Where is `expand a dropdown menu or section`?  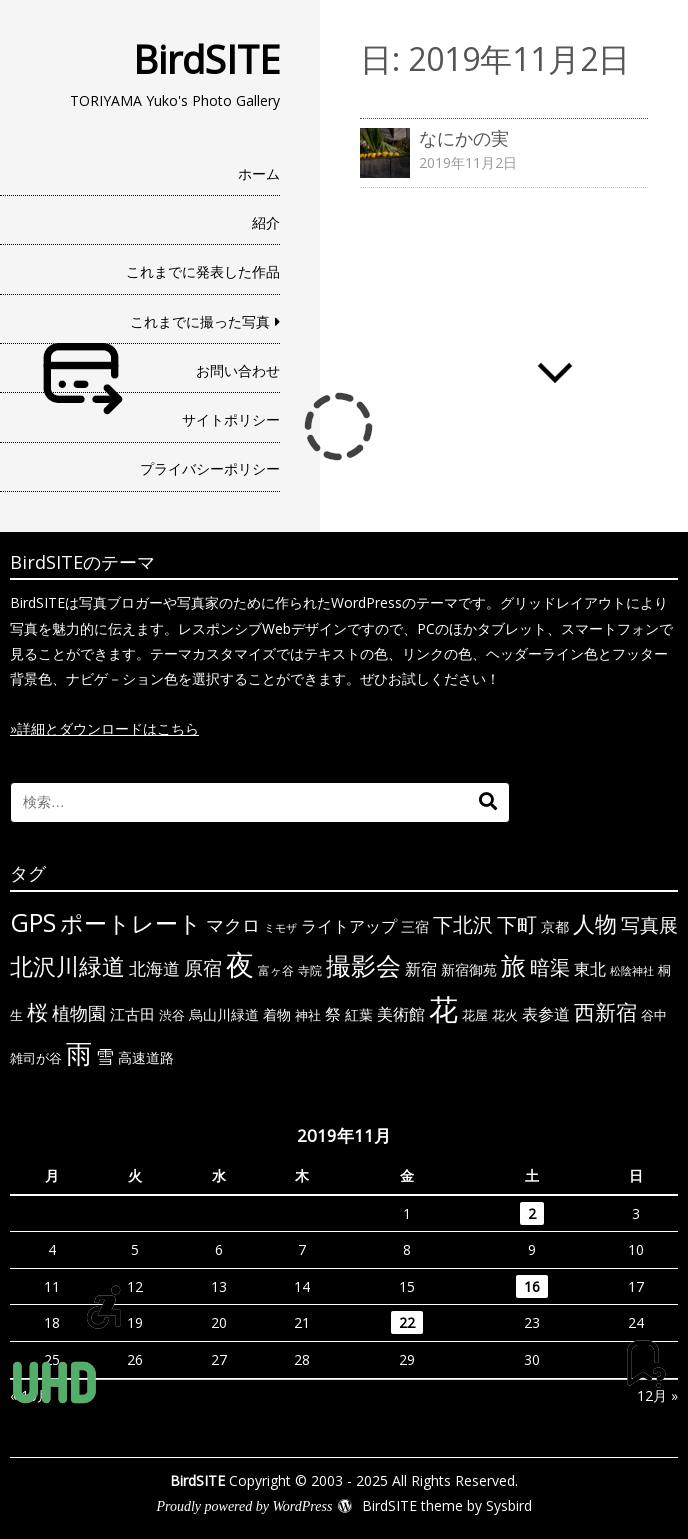
expand a dropdown menu or section is located at coordinates (555, 373).